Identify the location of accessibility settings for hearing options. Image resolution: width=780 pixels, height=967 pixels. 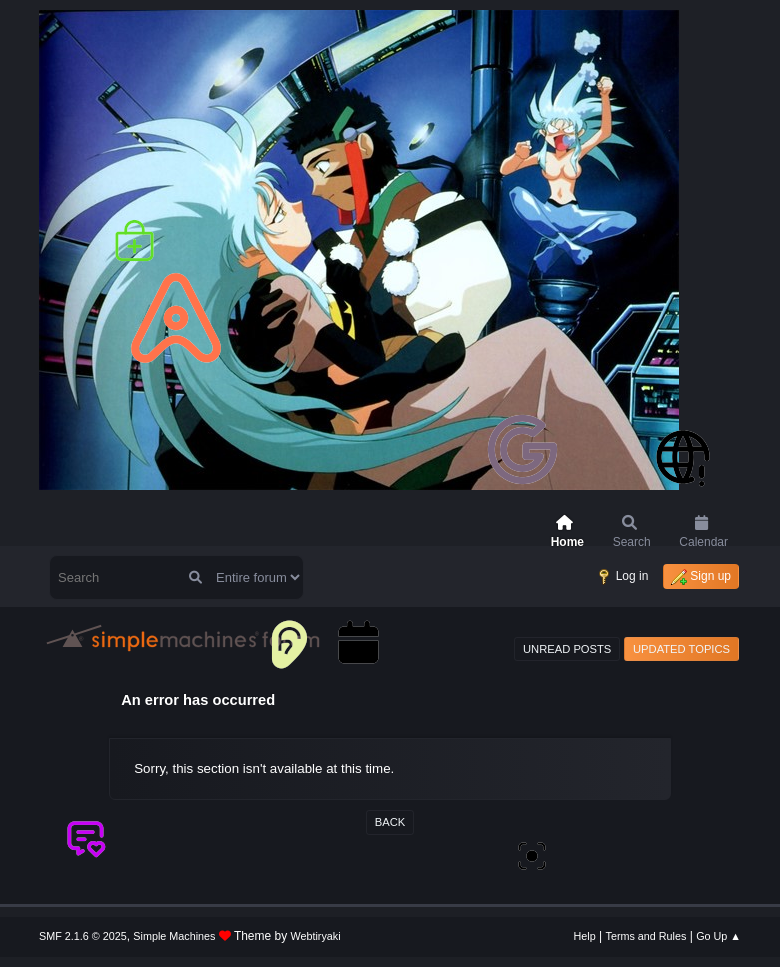
(289, 644).